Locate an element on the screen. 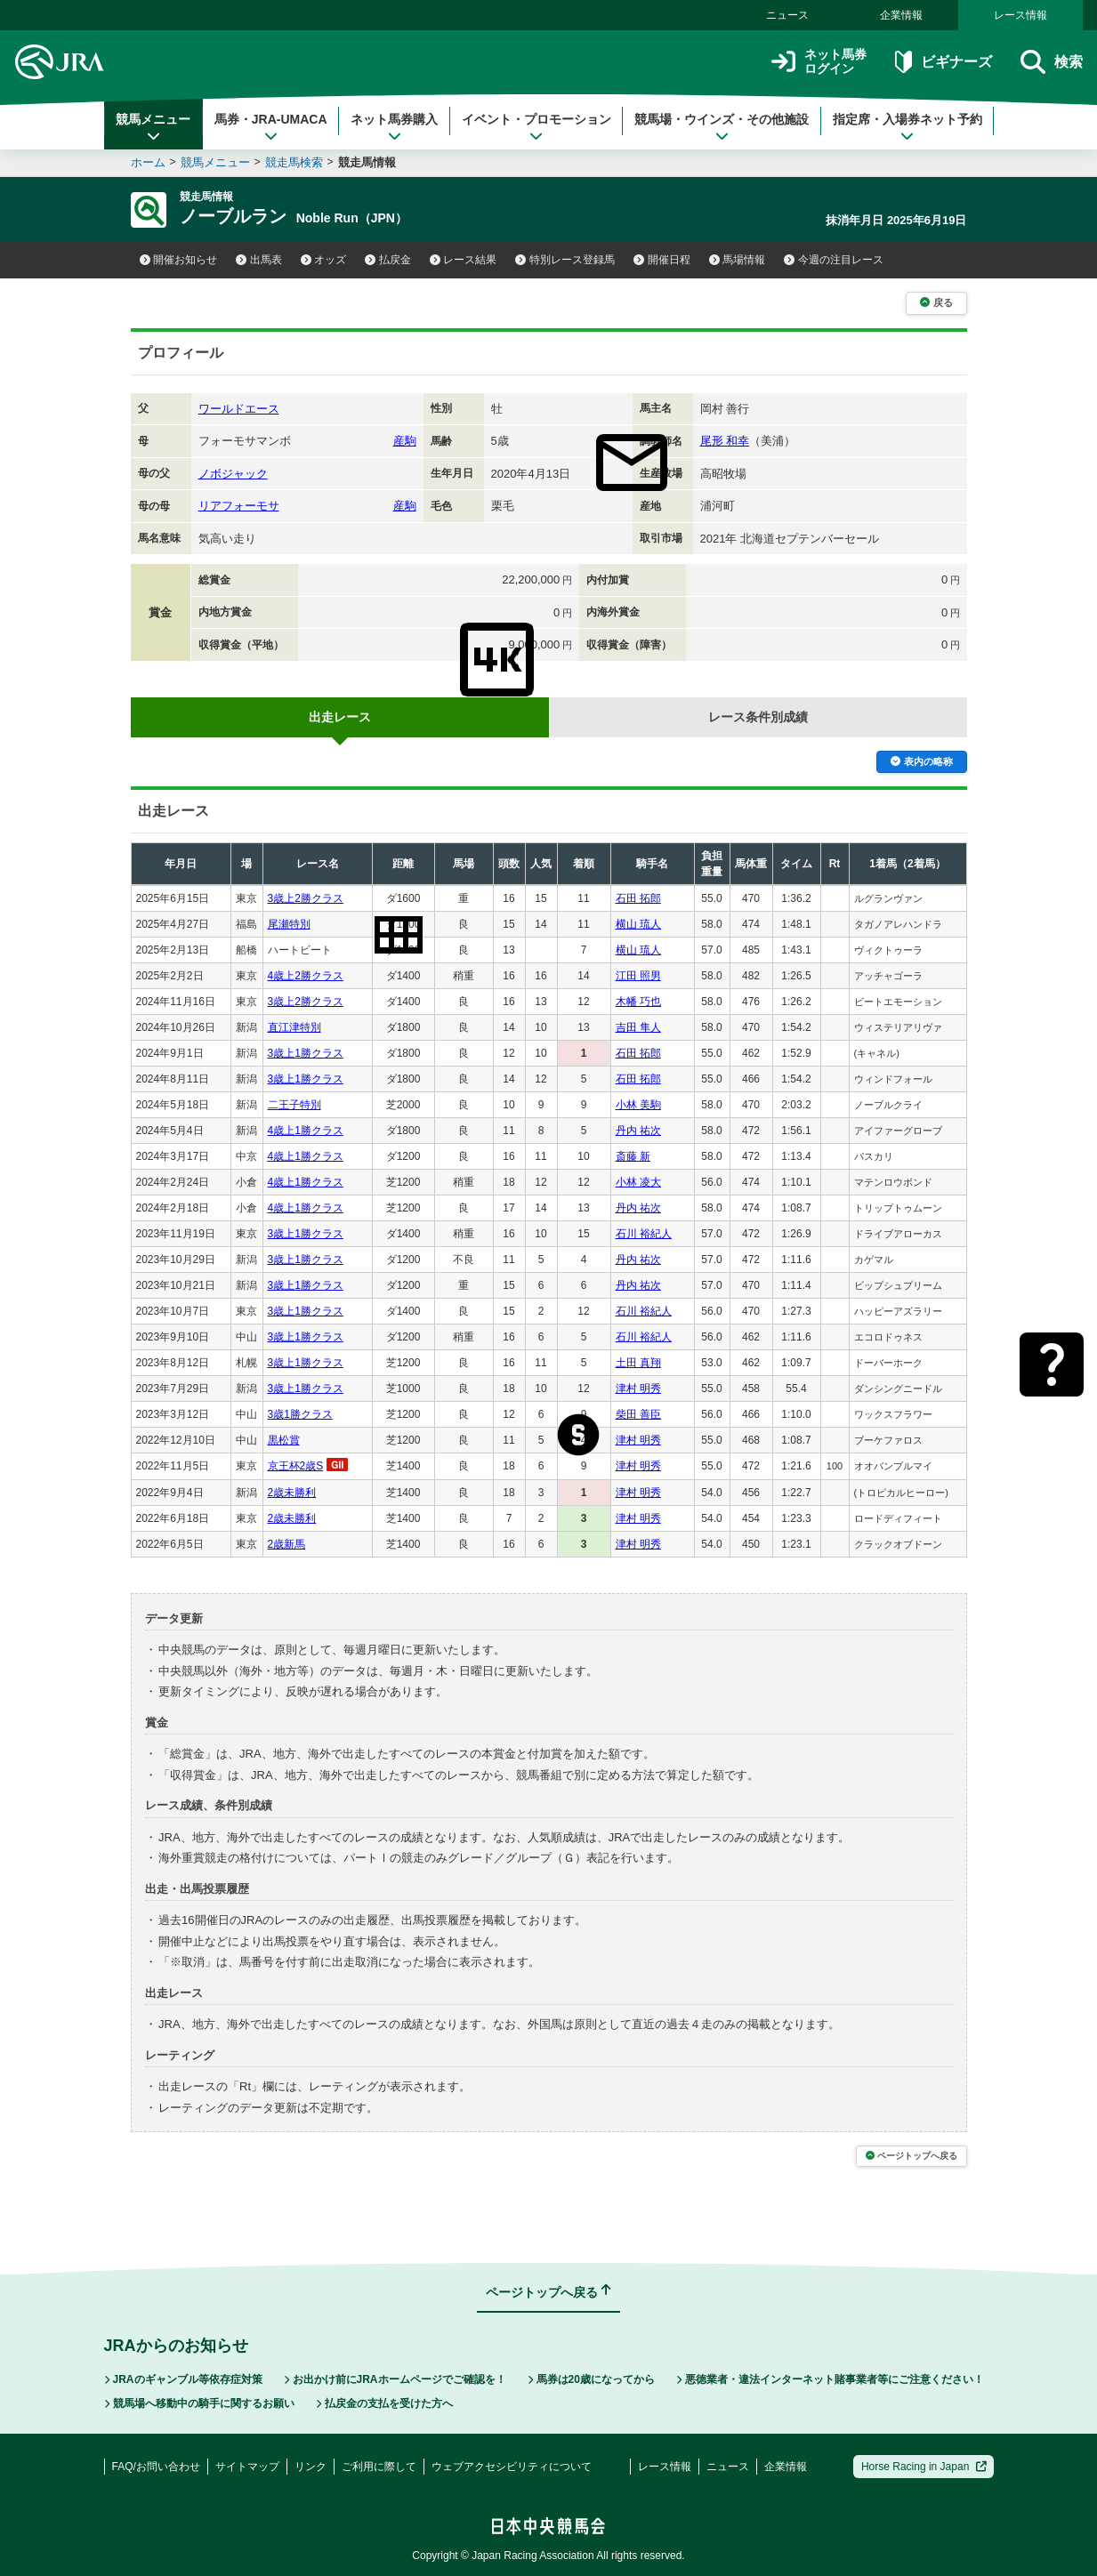 The height and width of the screenshot is (2576, 1097). indicates a "small" size option is located at coordinates (578, 1435).